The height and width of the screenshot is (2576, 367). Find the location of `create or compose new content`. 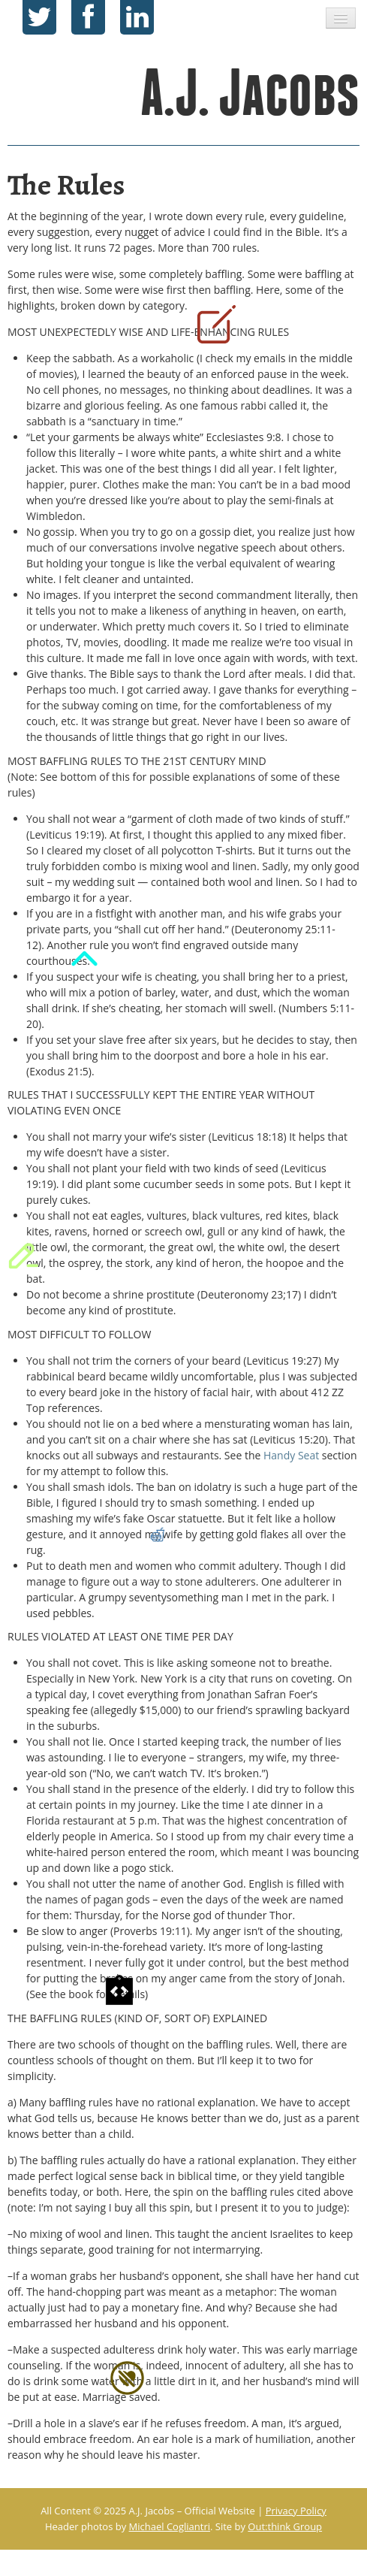

create or compose new content is located at coordinates (216, 324).